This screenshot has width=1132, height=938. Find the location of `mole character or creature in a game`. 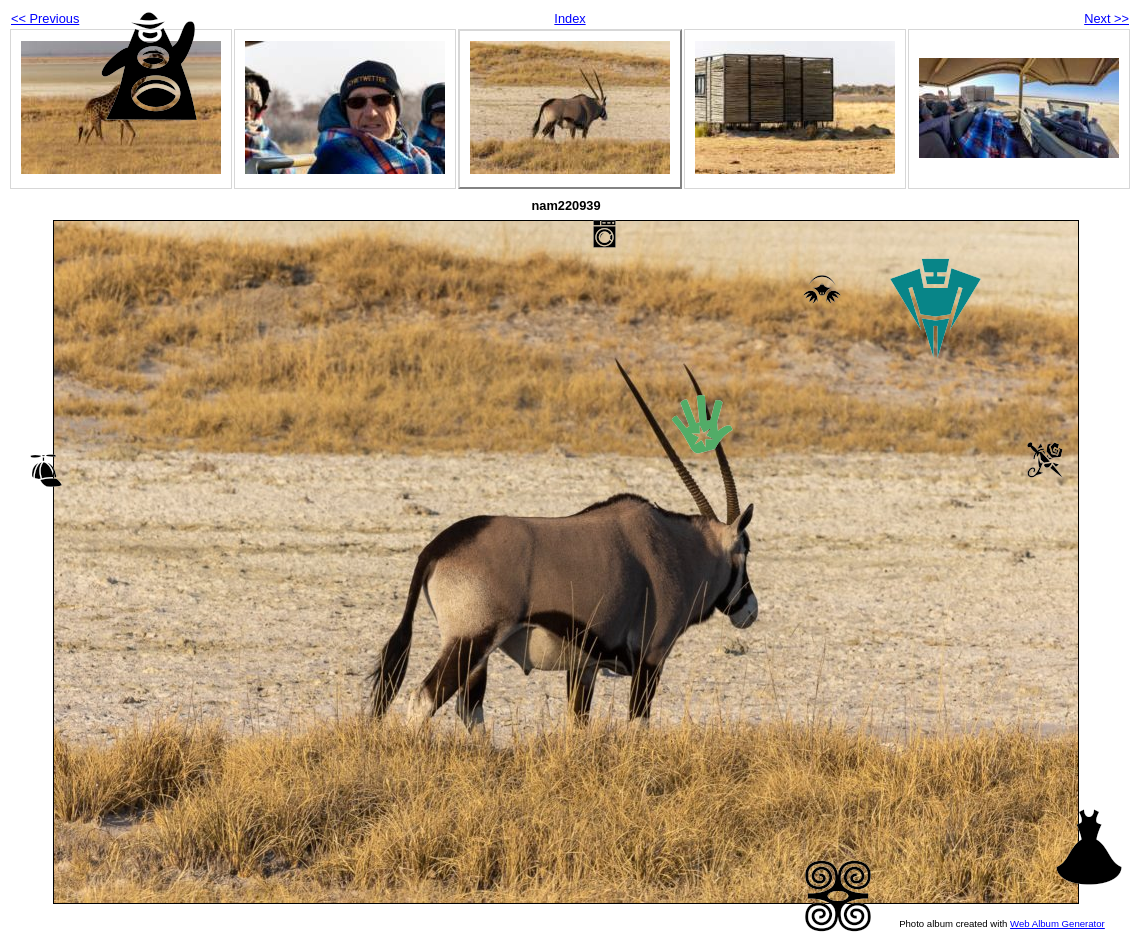

mole character or creature in a game is located at coordinates (822, 287).